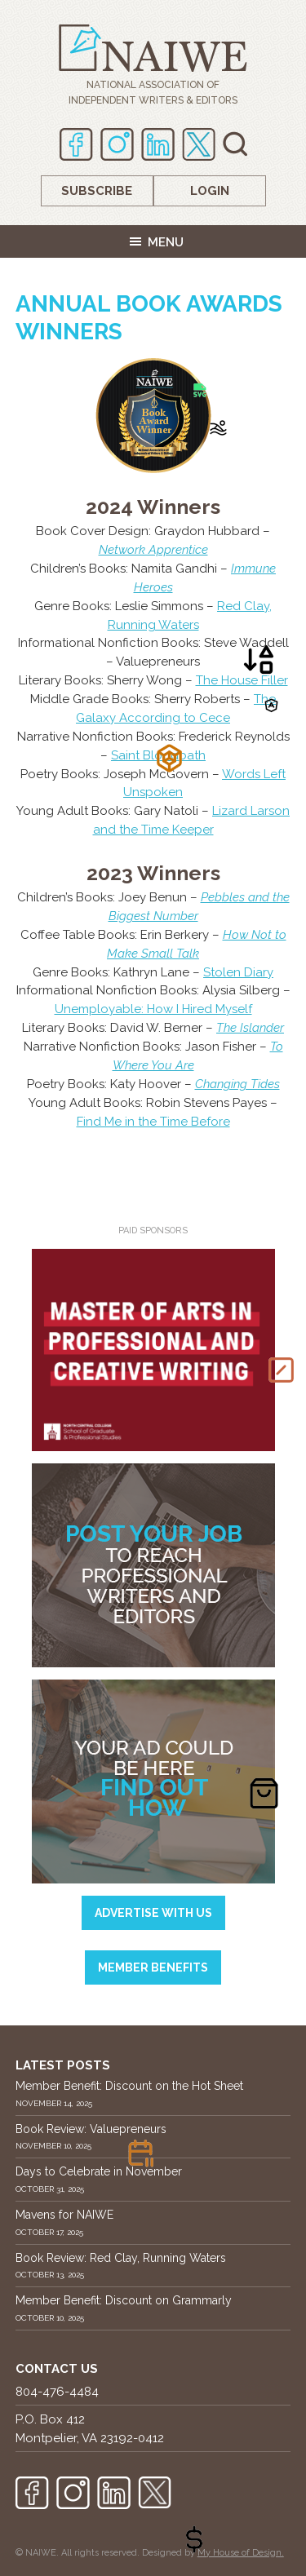 The height and width of the screenshot is (2576, 306). Describe the element at coordinates (281, 1370) in the screenshot. I see `indicates a disabled or unavailable feature` at that location.